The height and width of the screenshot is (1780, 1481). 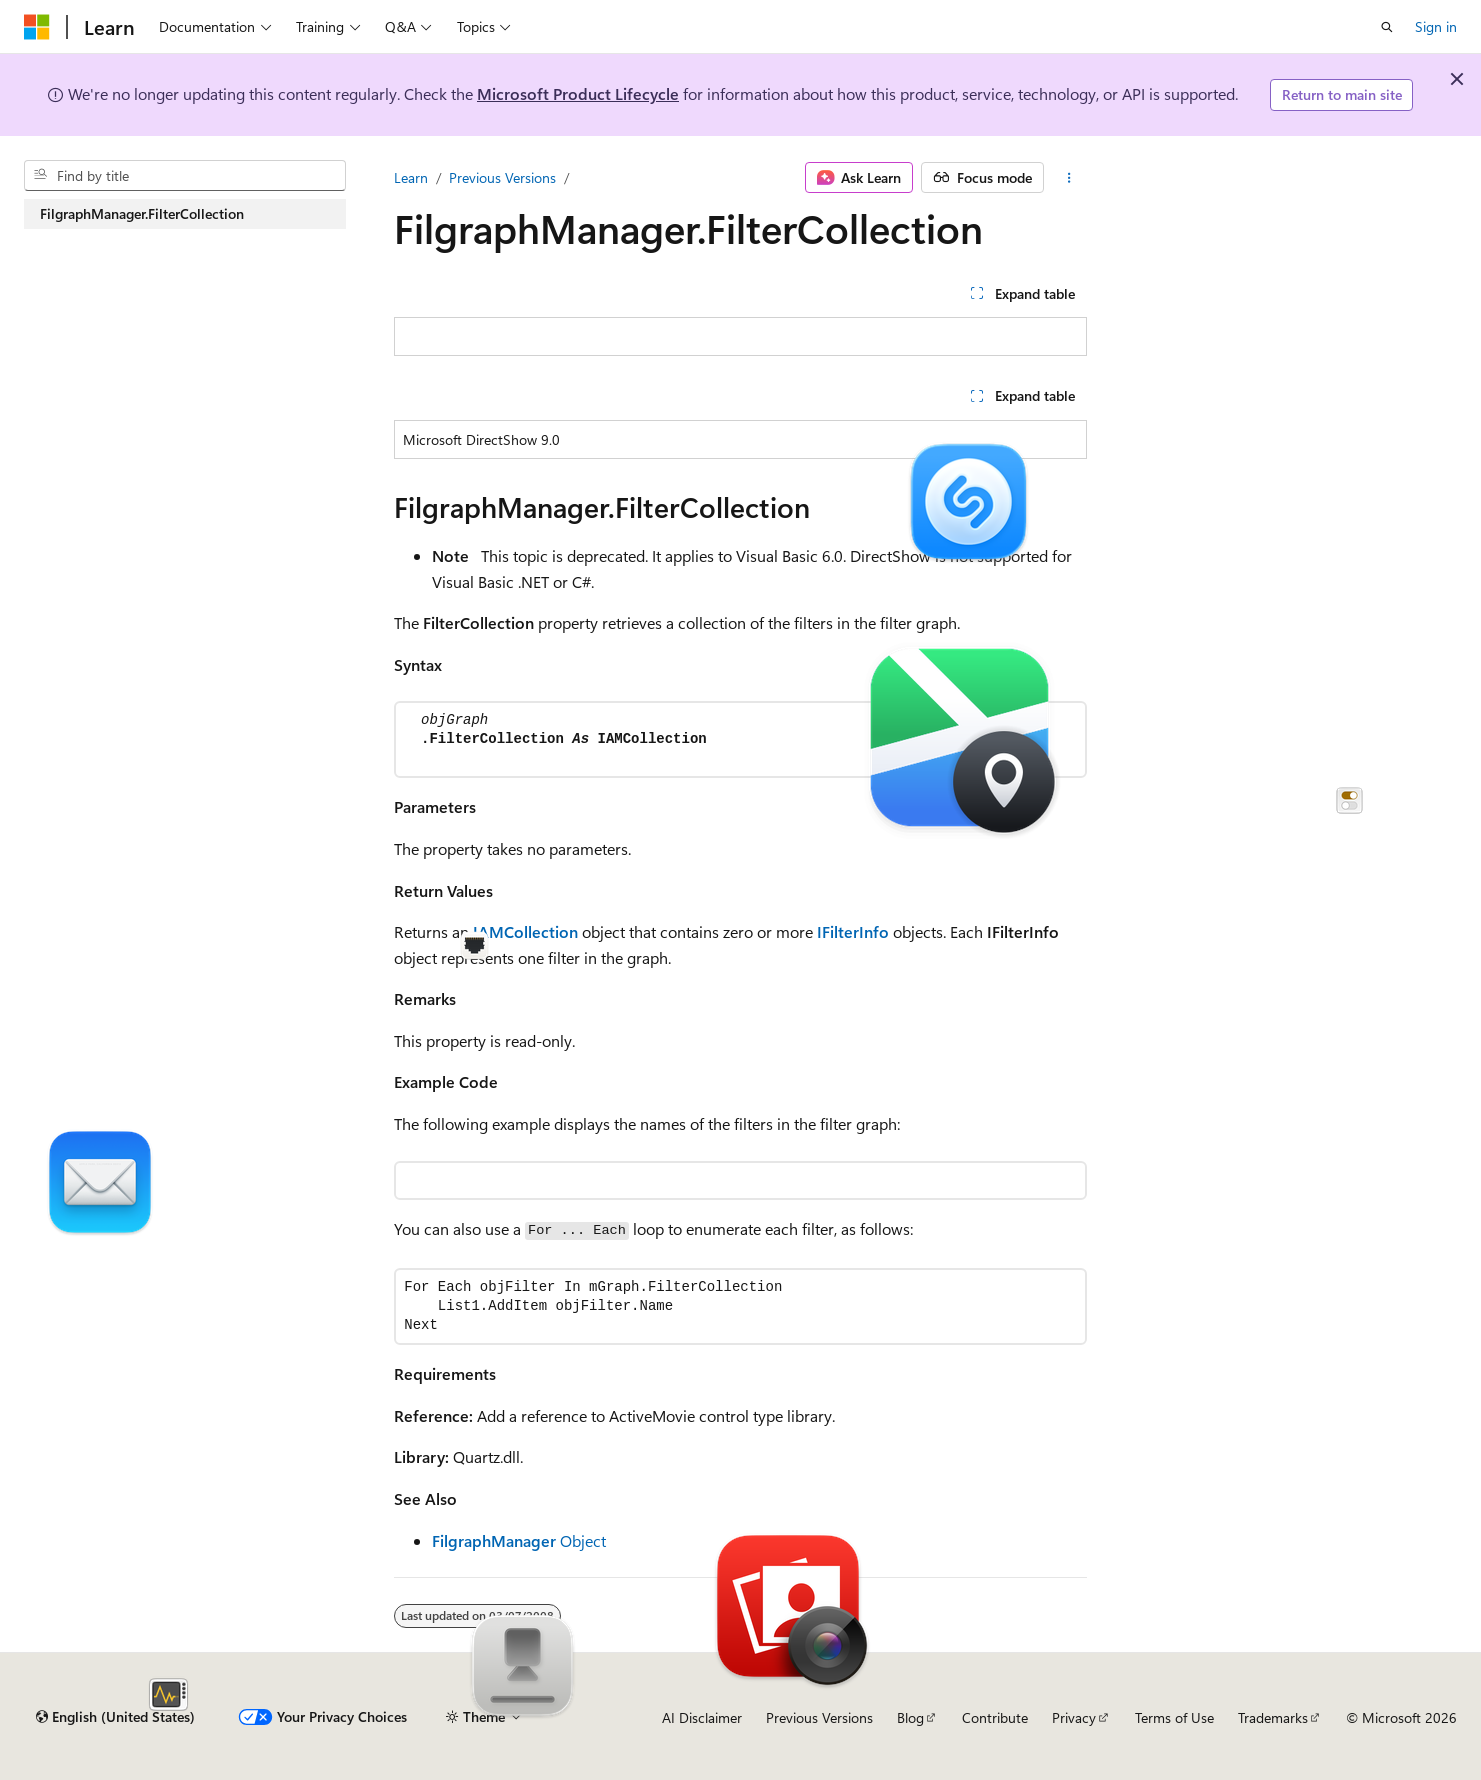 I want to click on open Google Maps, so click(x=959, y=737).